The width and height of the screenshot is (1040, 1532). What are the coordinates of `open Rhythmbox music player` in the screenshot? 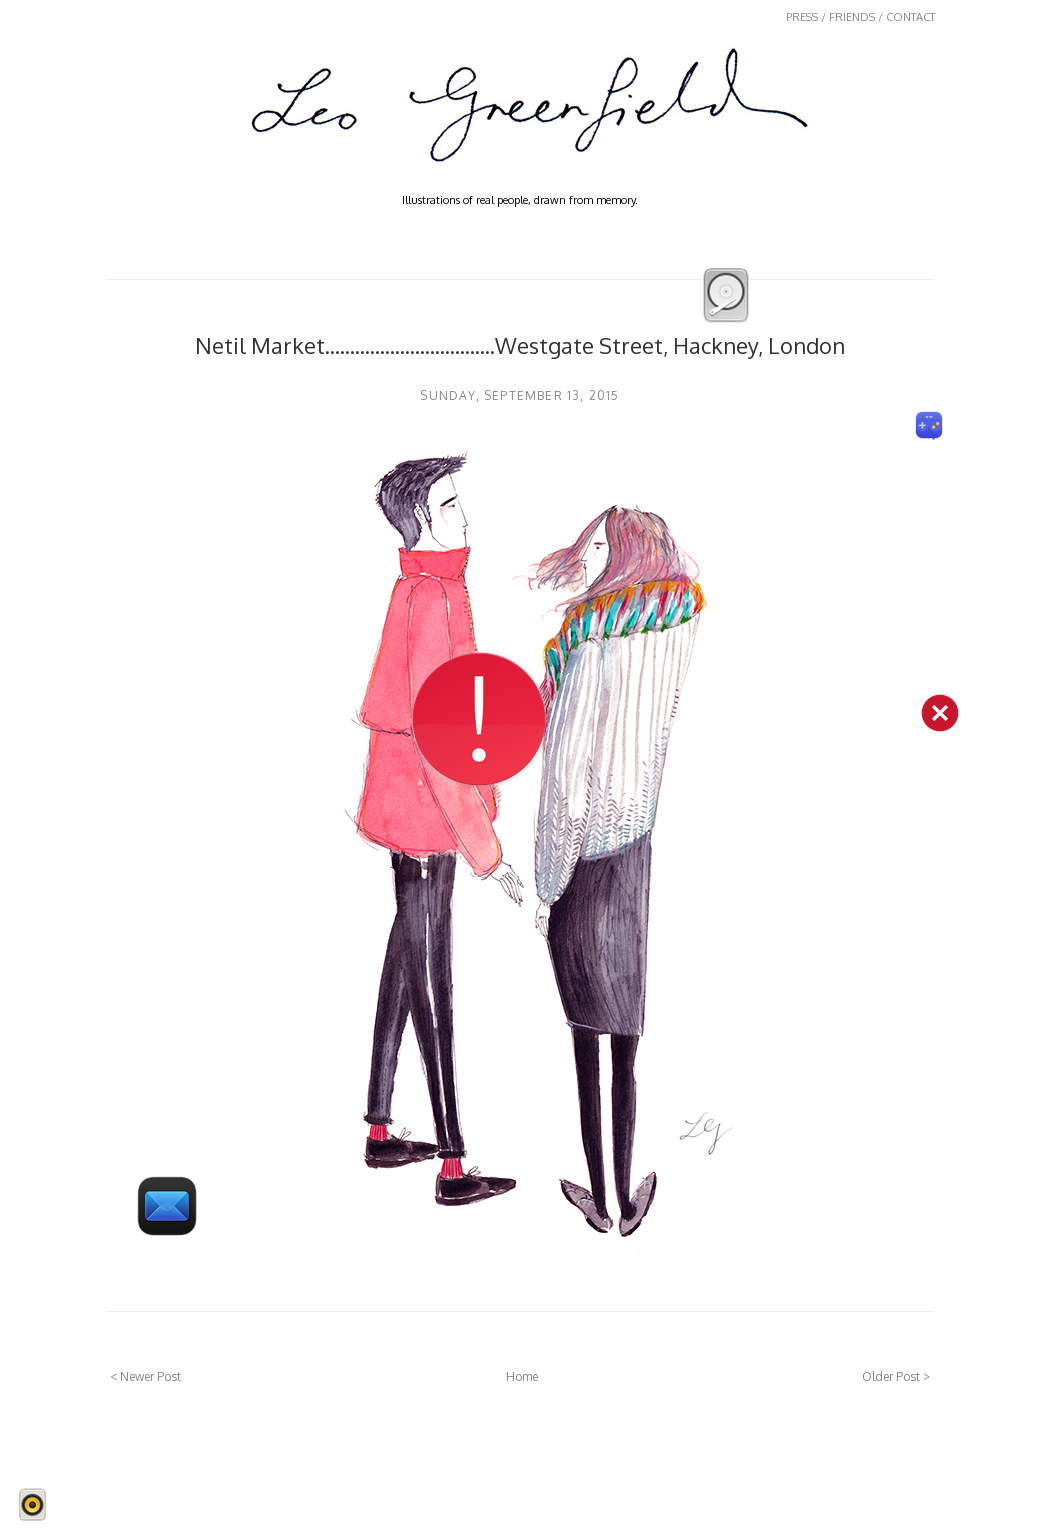 It's located at (32, 1504).